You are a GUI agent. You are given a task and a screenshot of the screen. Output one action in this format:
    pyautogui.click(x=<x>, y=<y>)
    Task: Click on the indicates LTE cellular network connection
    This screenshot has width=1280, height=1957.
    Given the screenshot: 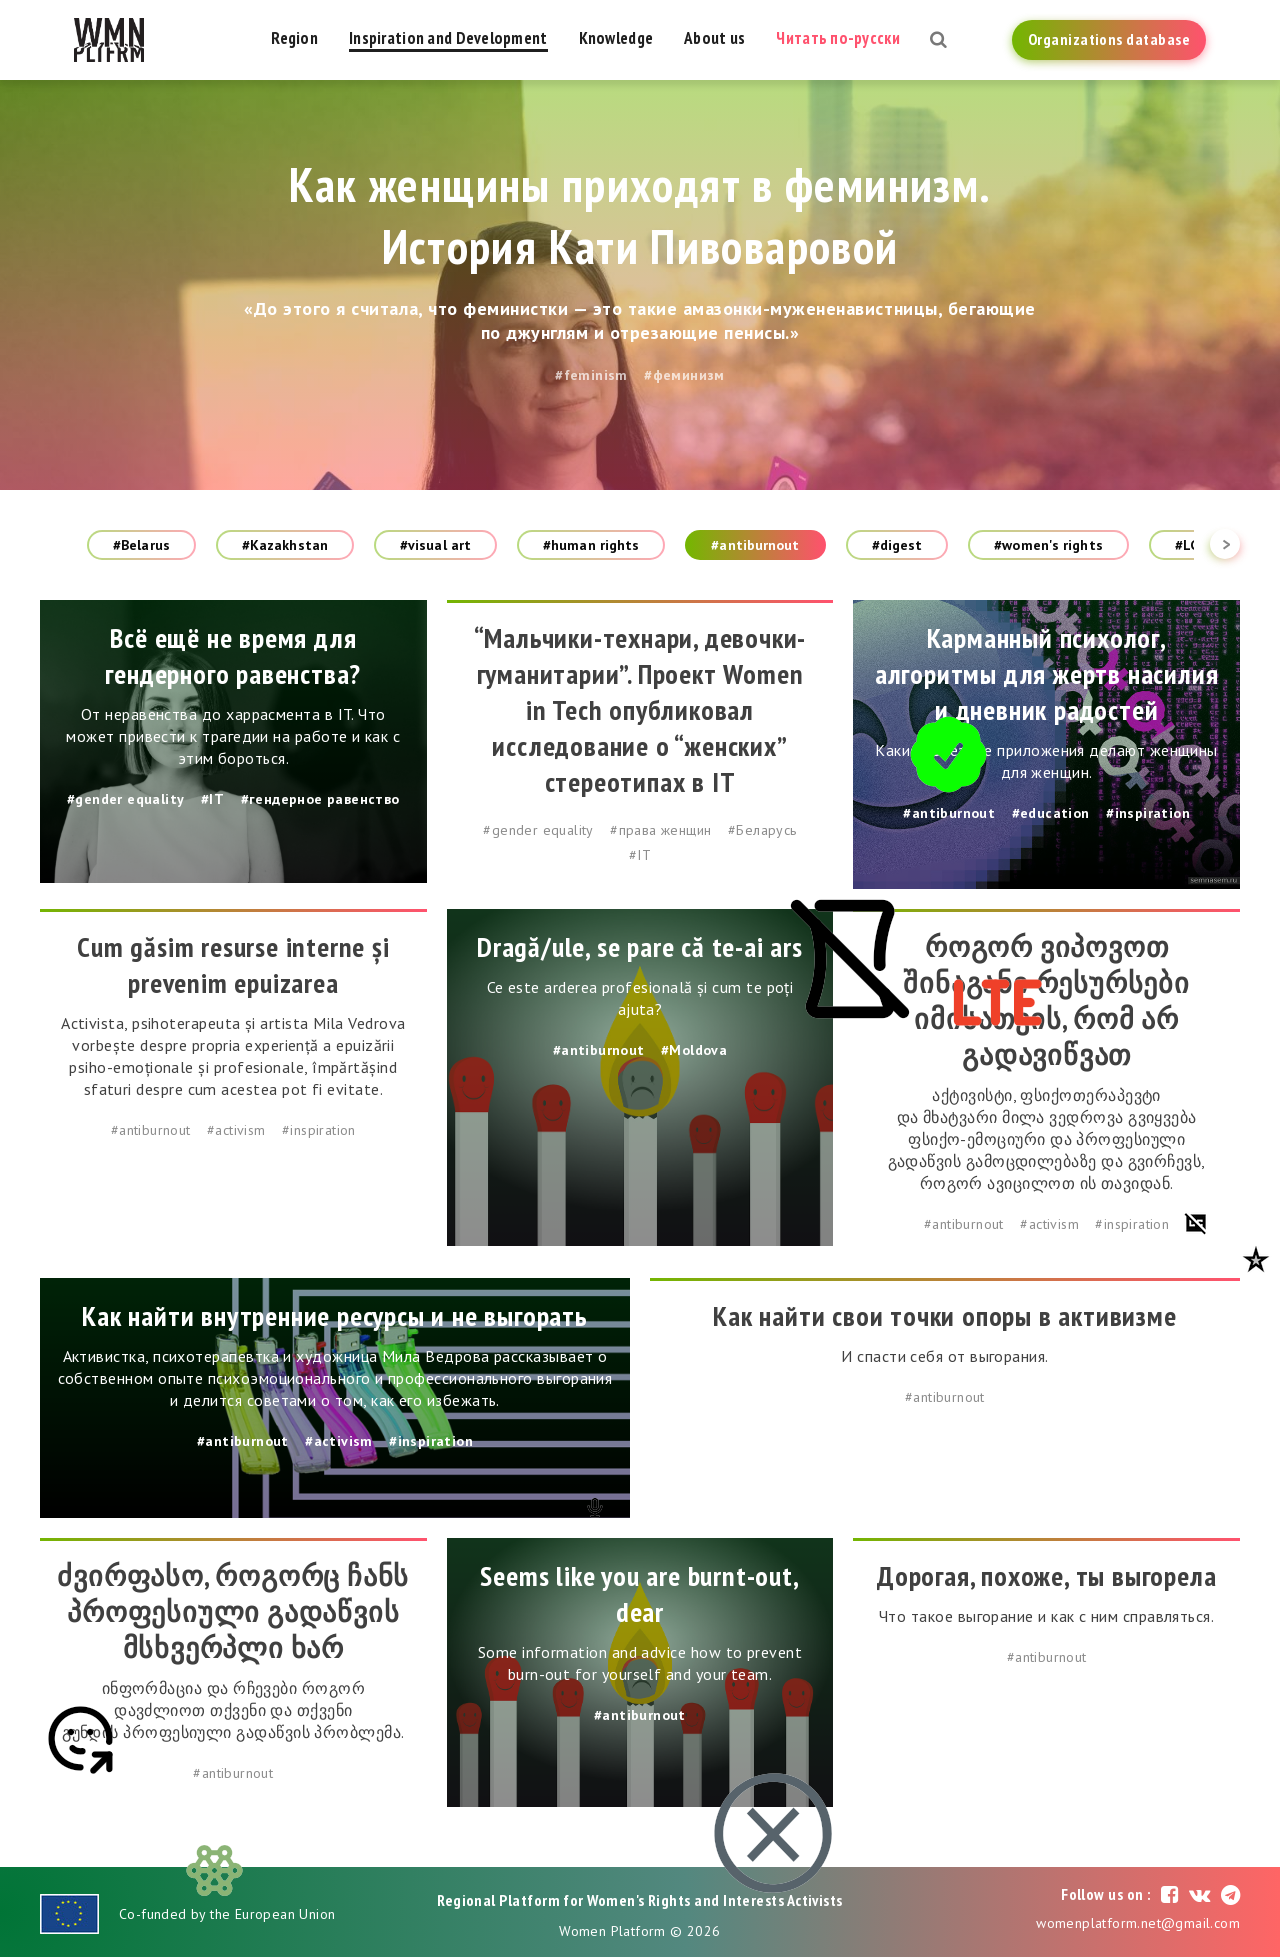 What is the action you would take?
    pyautogui.click(x=995, y=1002)
    